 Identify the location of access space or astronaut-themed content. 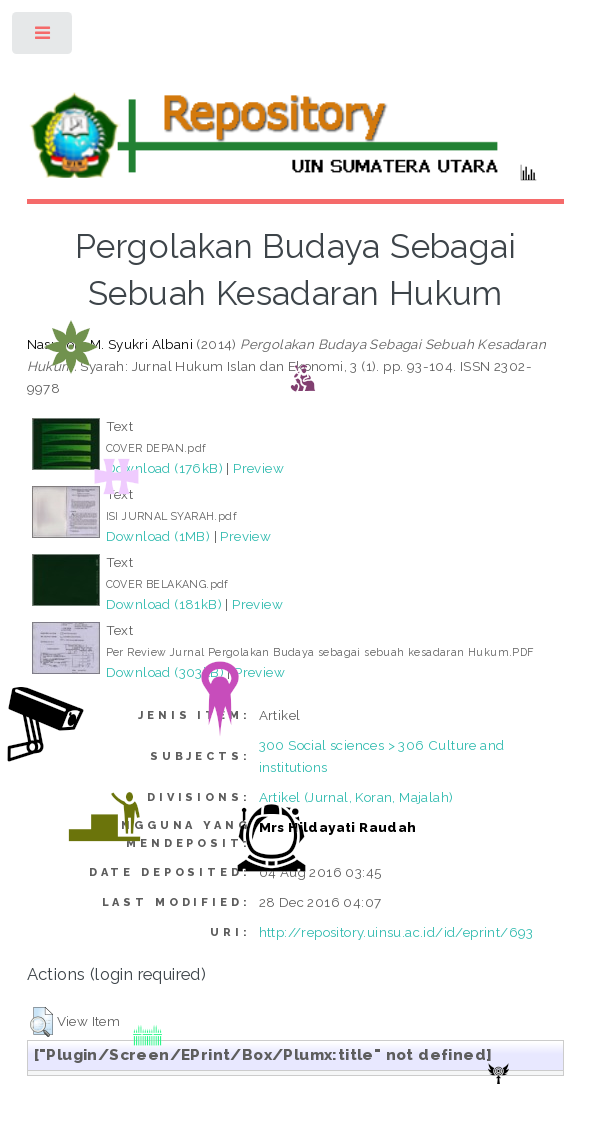
(271, 837).